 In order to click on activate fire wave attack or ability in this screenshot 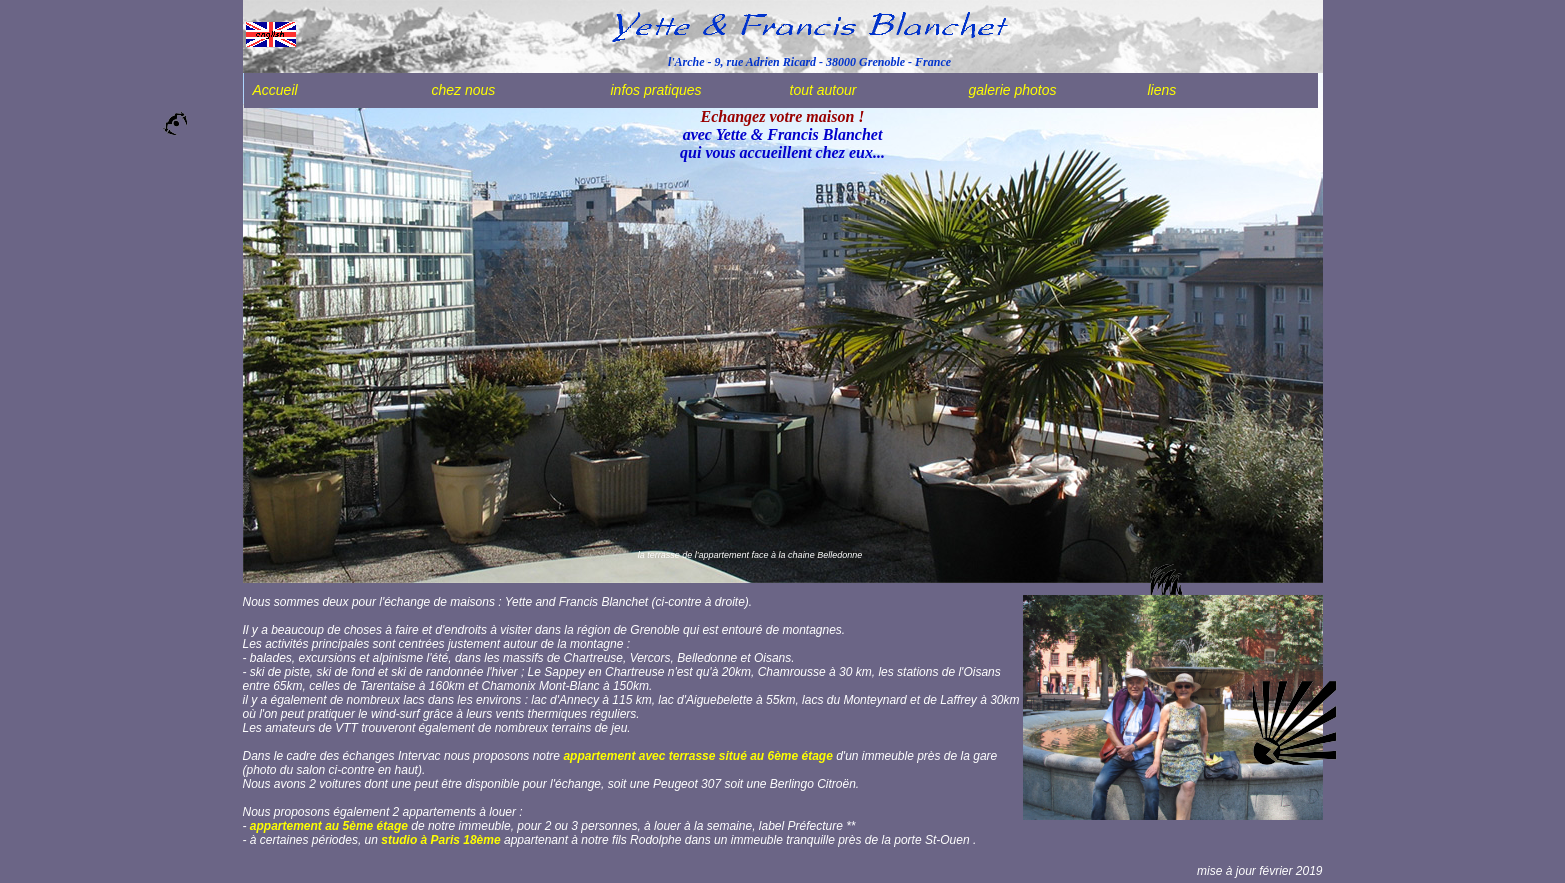, I will do `click(1166, 579)`.